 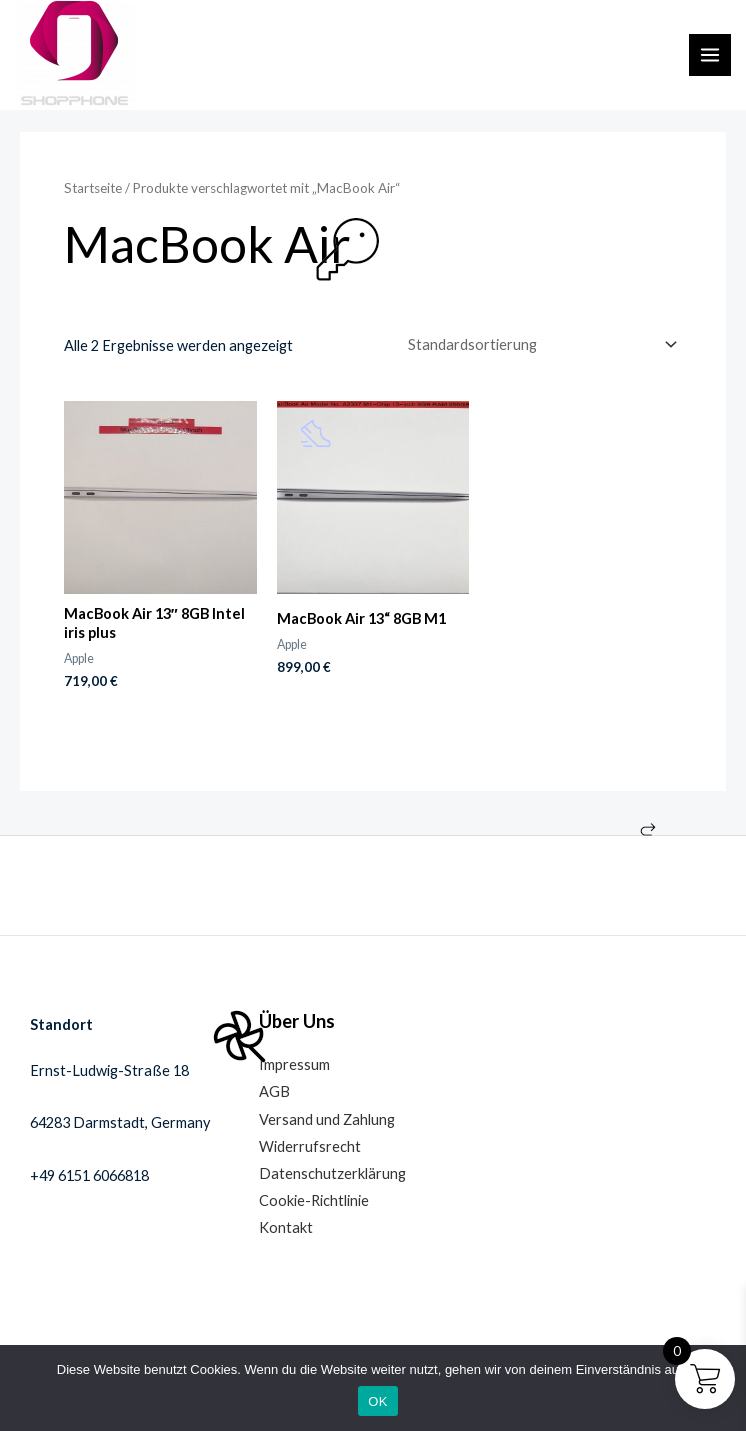 What do you see at coordinates (346, 250) in the screenshot?
I see `access security or password settings` at bounding box center [346, 250].